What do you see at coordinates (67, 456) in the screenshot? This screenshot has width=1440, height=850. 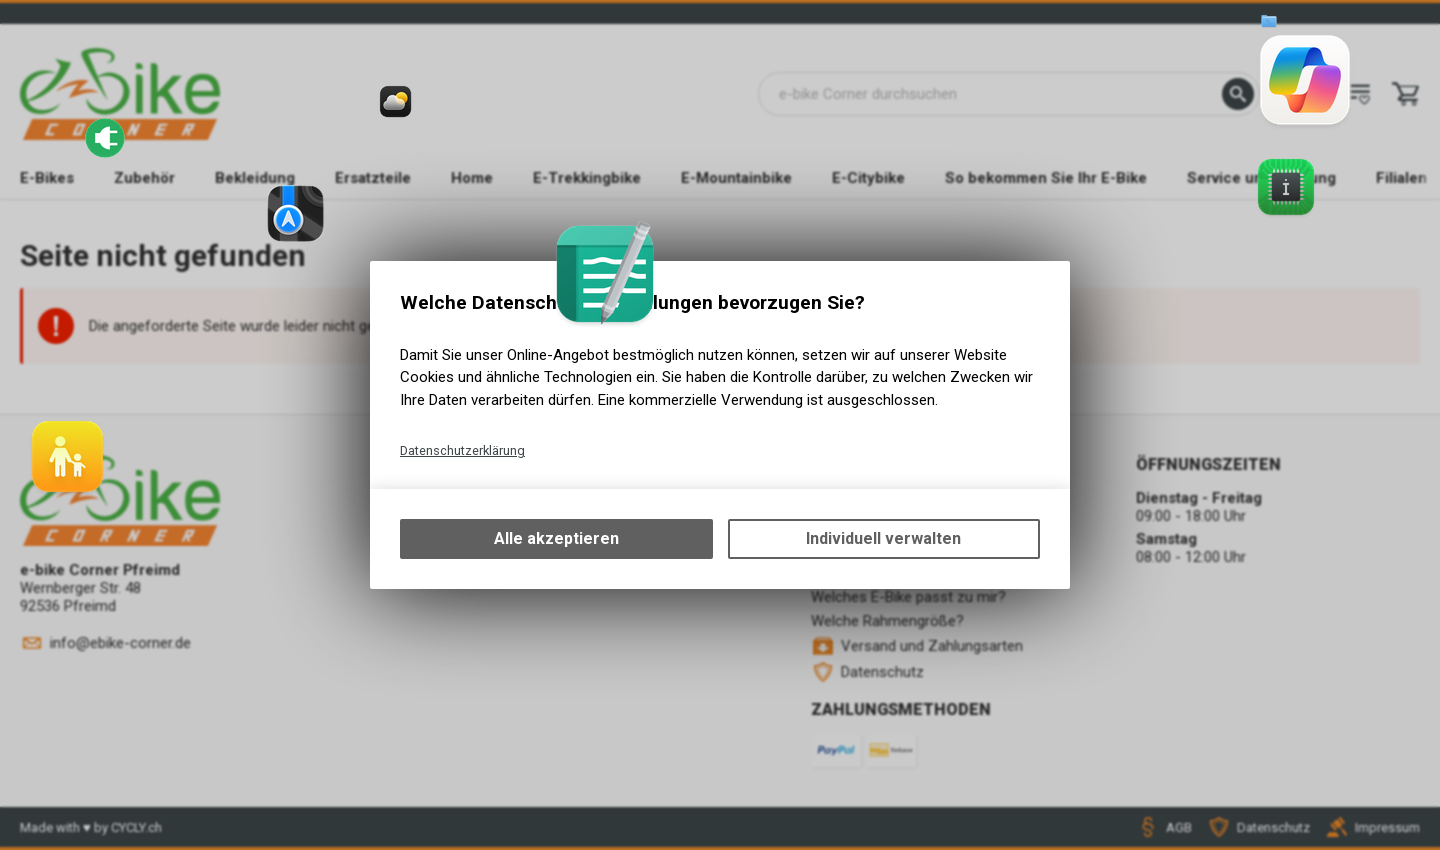 I see `open parental controls settings` at bounding box center [67, 456].